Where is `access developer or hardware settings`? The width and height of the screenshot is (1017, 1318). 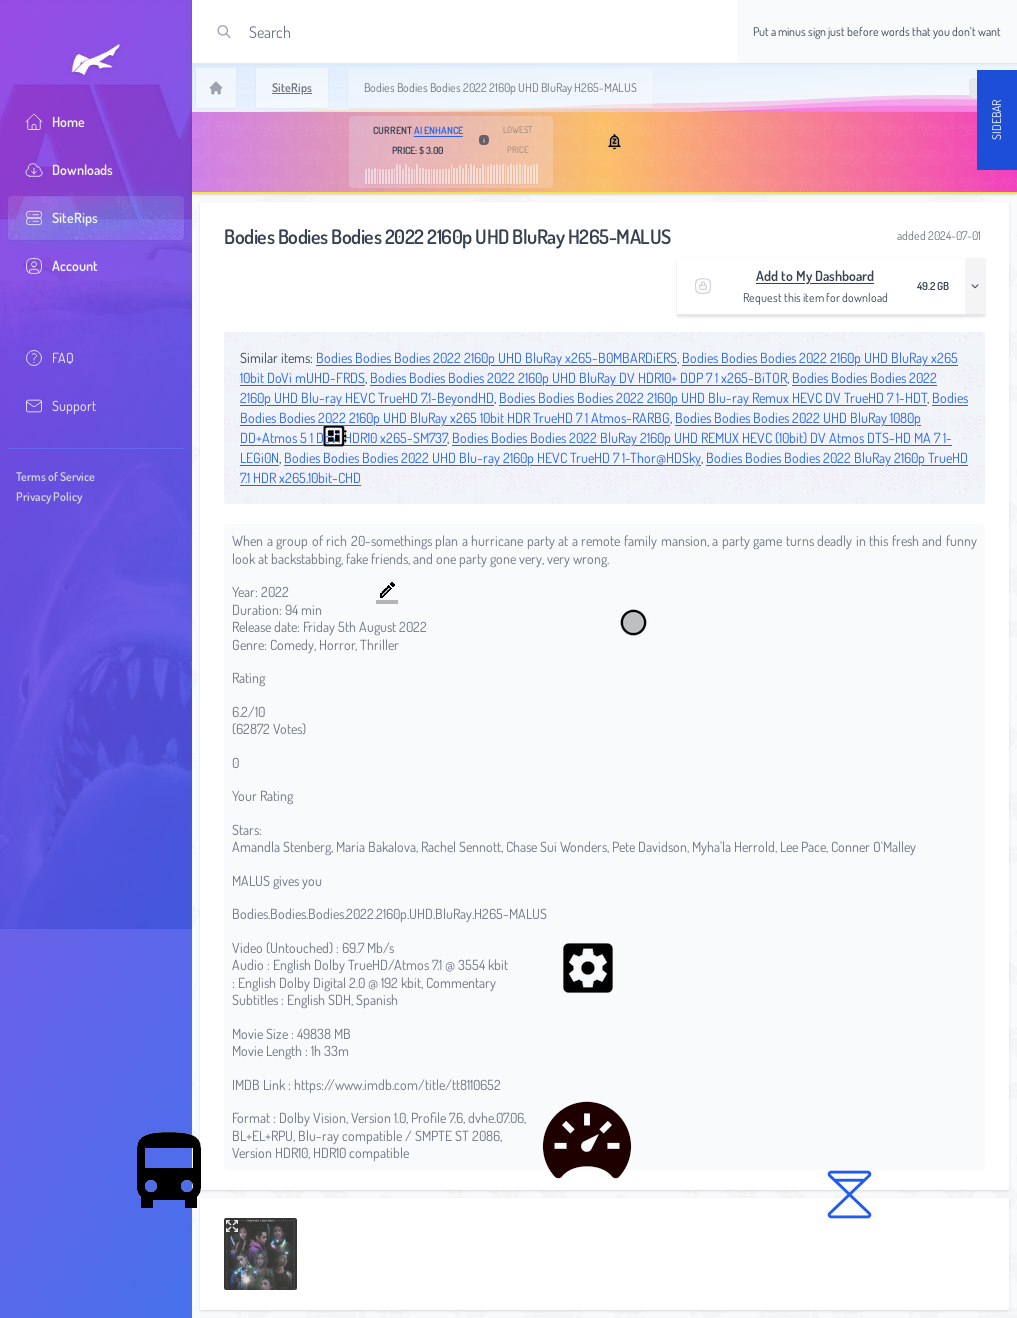
access developer or hardware settings is located at coordinates (335, 436).